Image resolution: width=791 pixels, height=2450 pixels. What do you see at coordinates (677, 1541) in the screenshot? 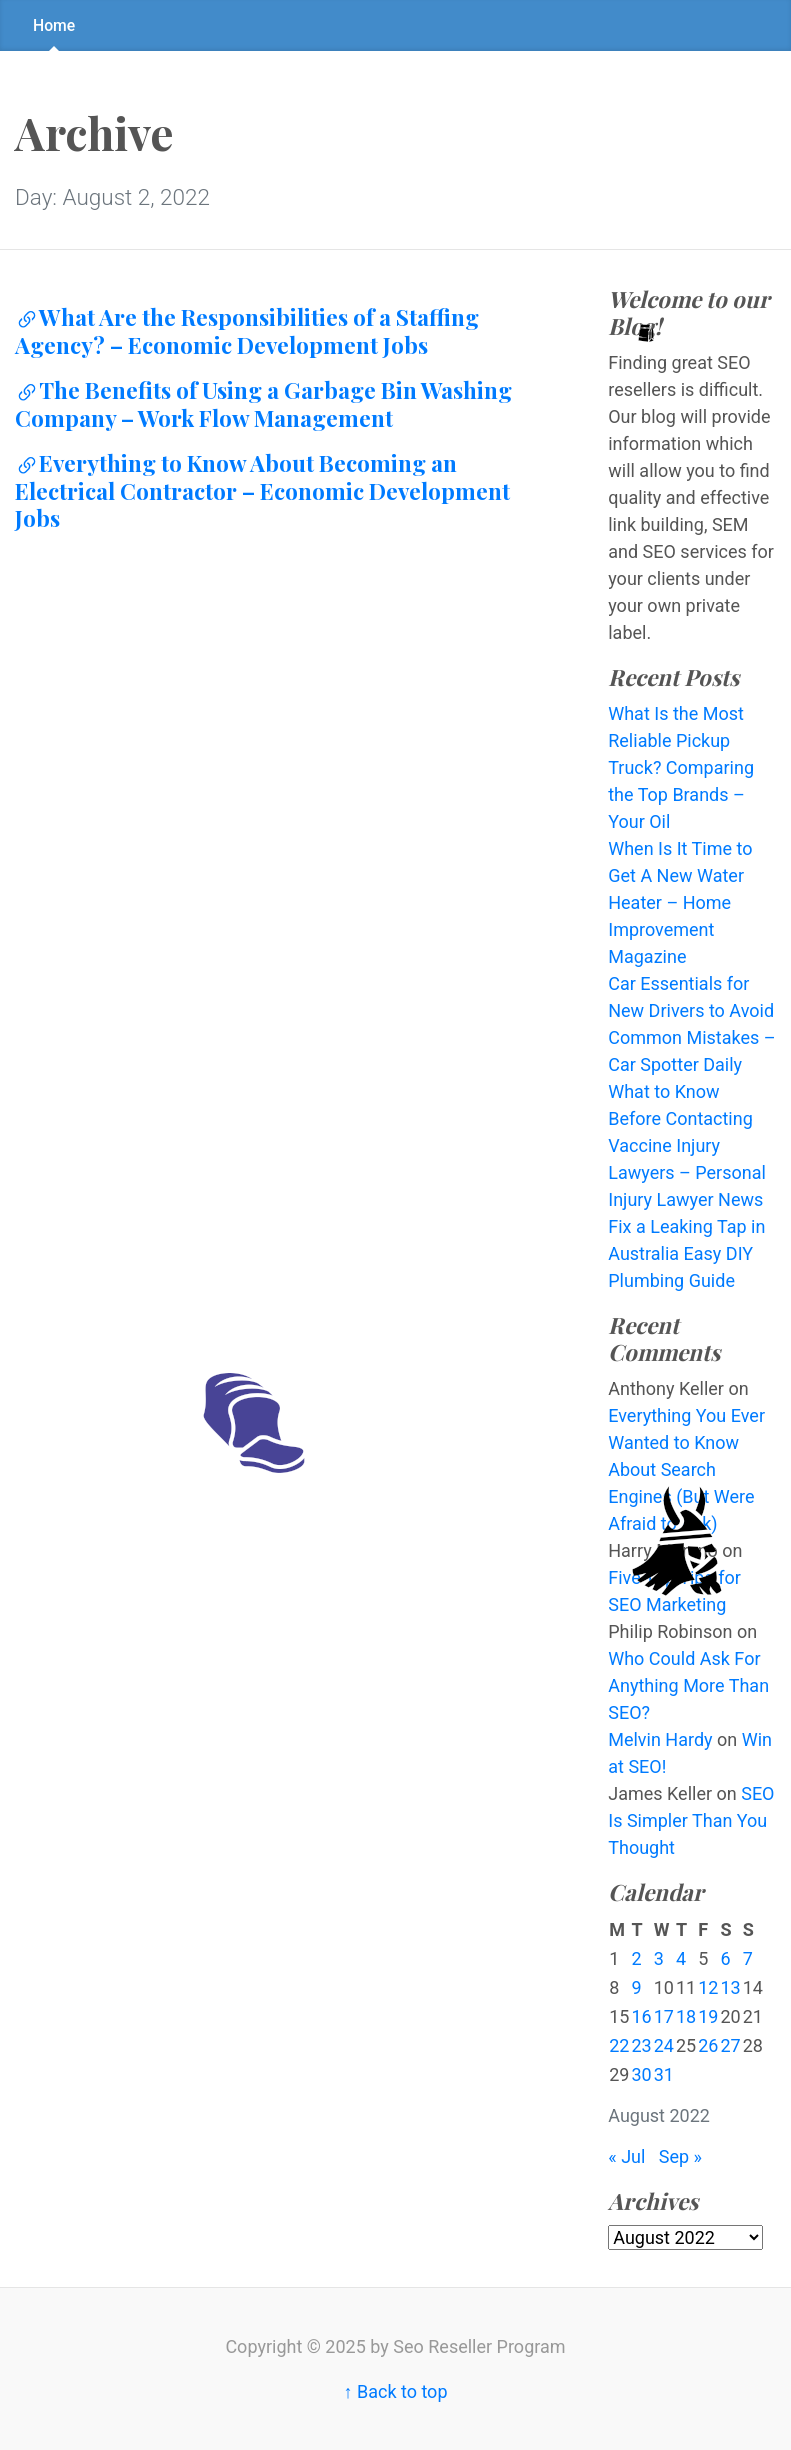
I see `select viking character or class` at bounding box center [677, 1541].